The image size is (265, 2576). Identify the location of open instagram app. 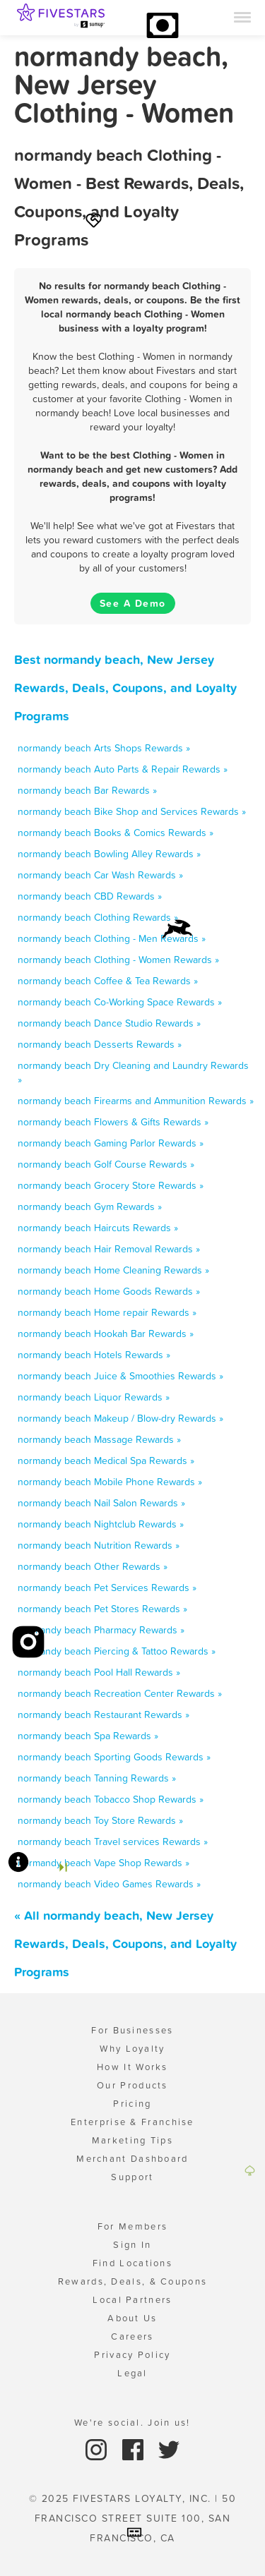
(28, 1642).